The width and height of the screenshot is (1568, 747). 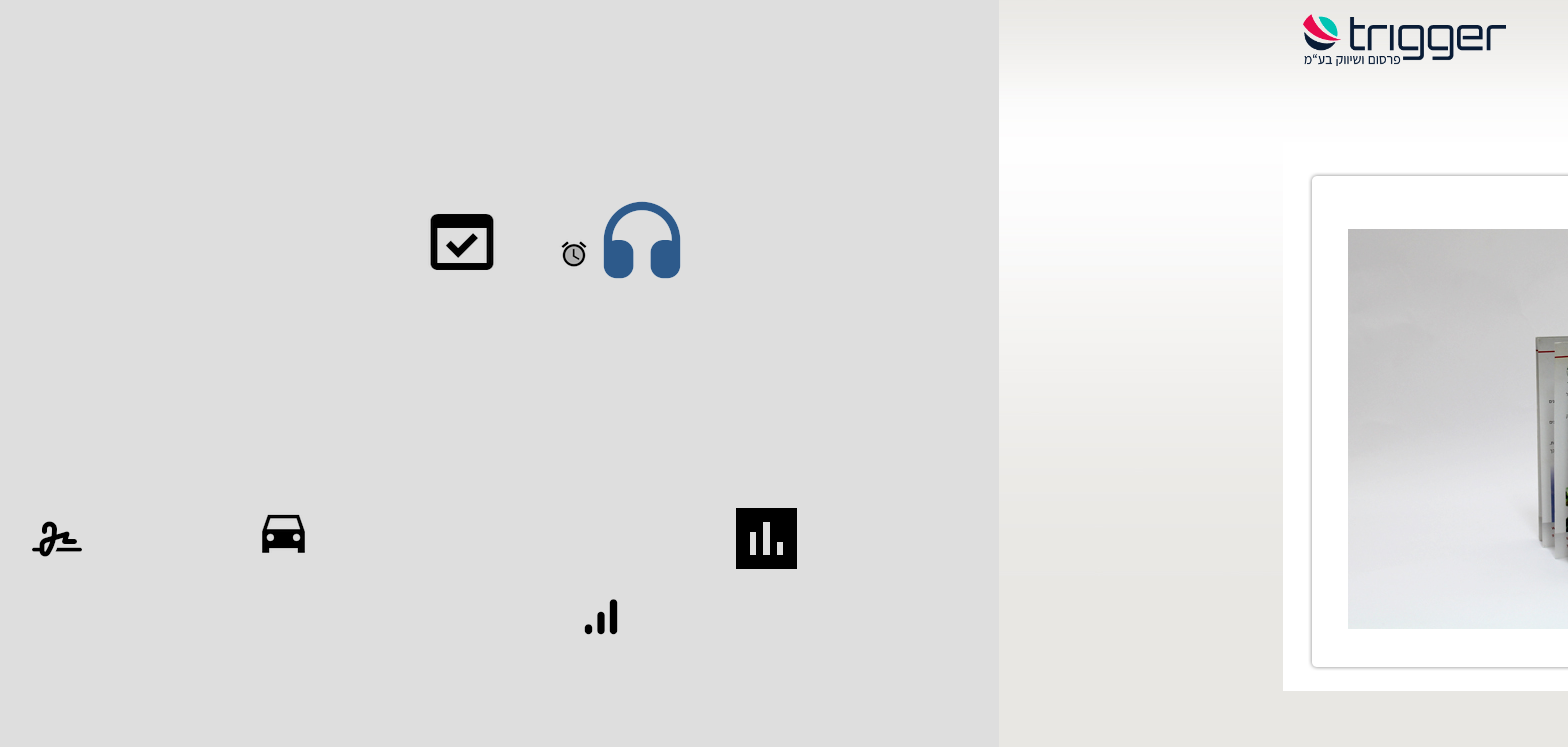 I want to click on add your signature to a document, so click(x=57, y=539).